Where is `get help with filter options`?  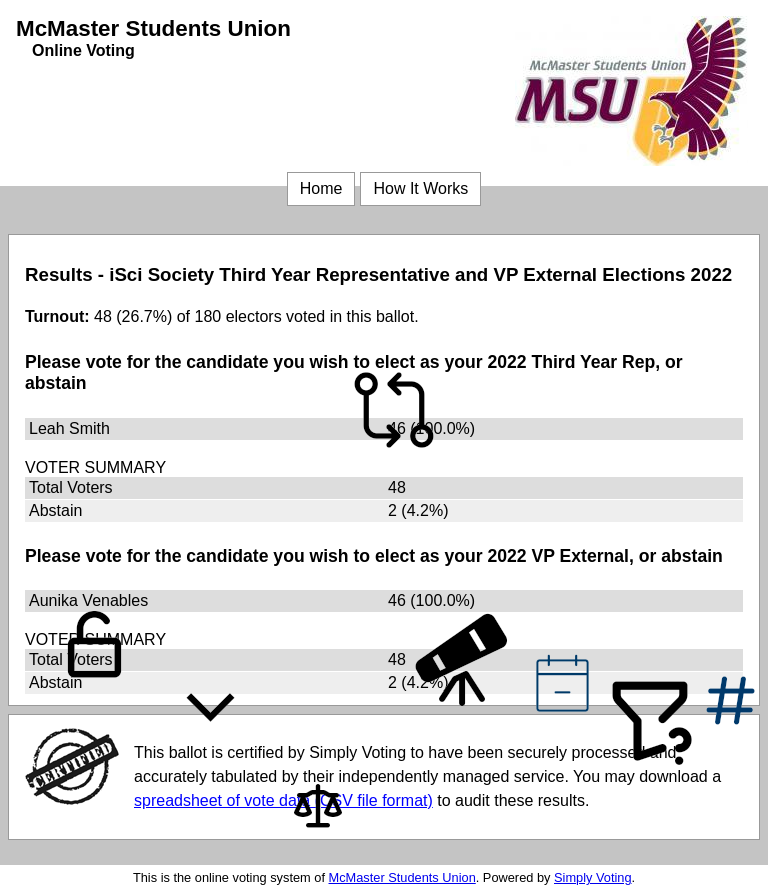
get help with filter options is located at coordinates (650, 719).